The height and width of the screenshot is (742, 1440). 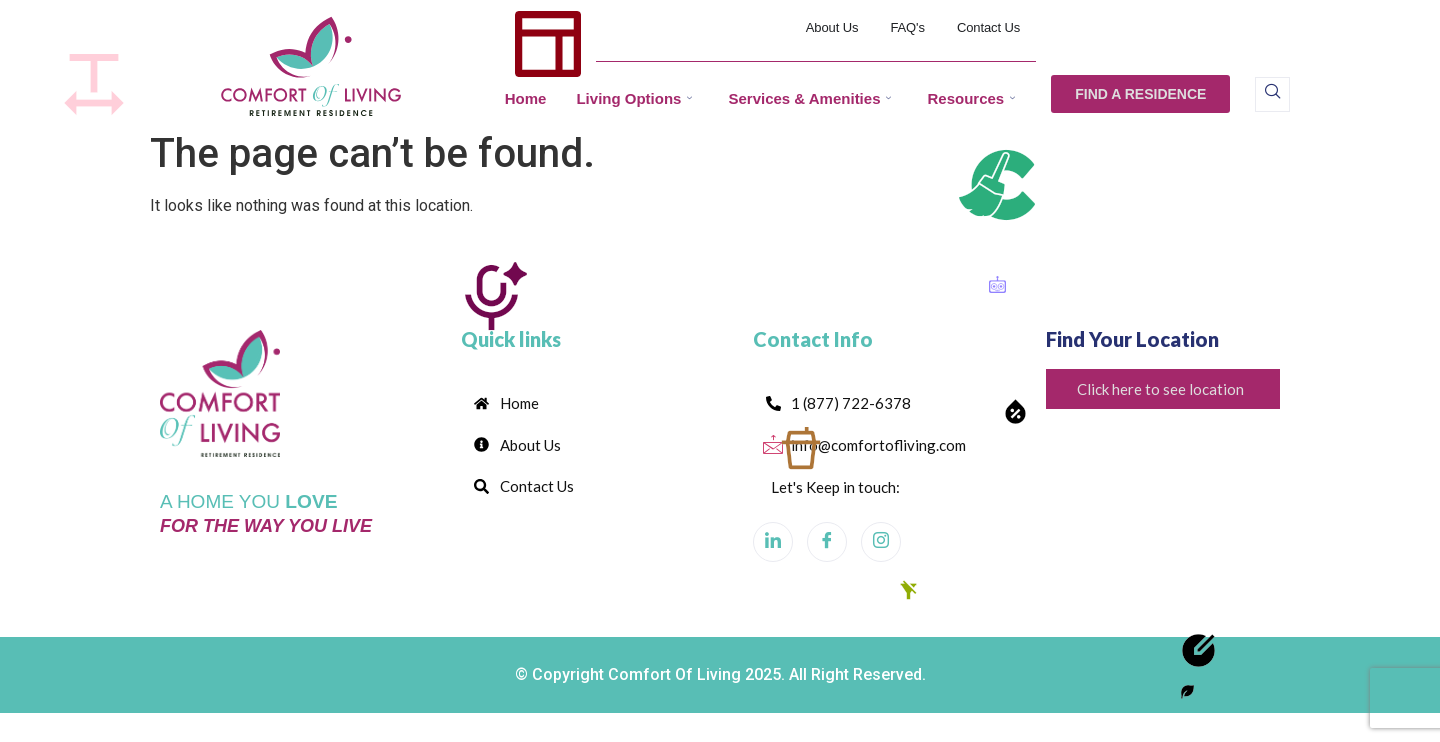 What do you see at coordinates (997, 185) in the screenshot?
I see `open CCleaner application` at bounding box center [997, 185].